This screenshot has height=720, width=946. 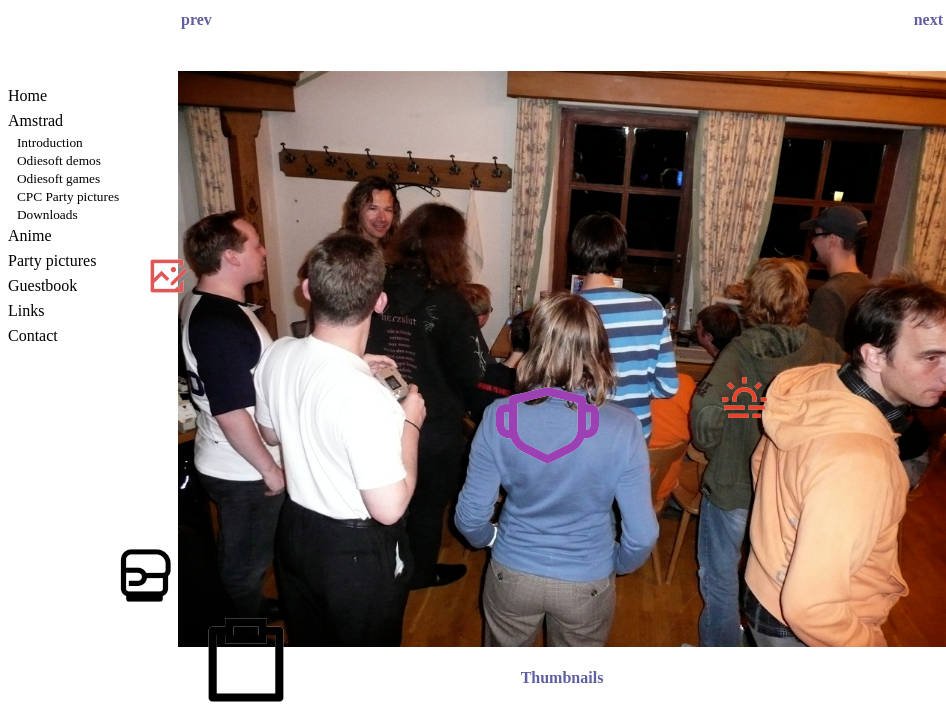 I want to click on edit or modify an image, so click(x=167, y=276).